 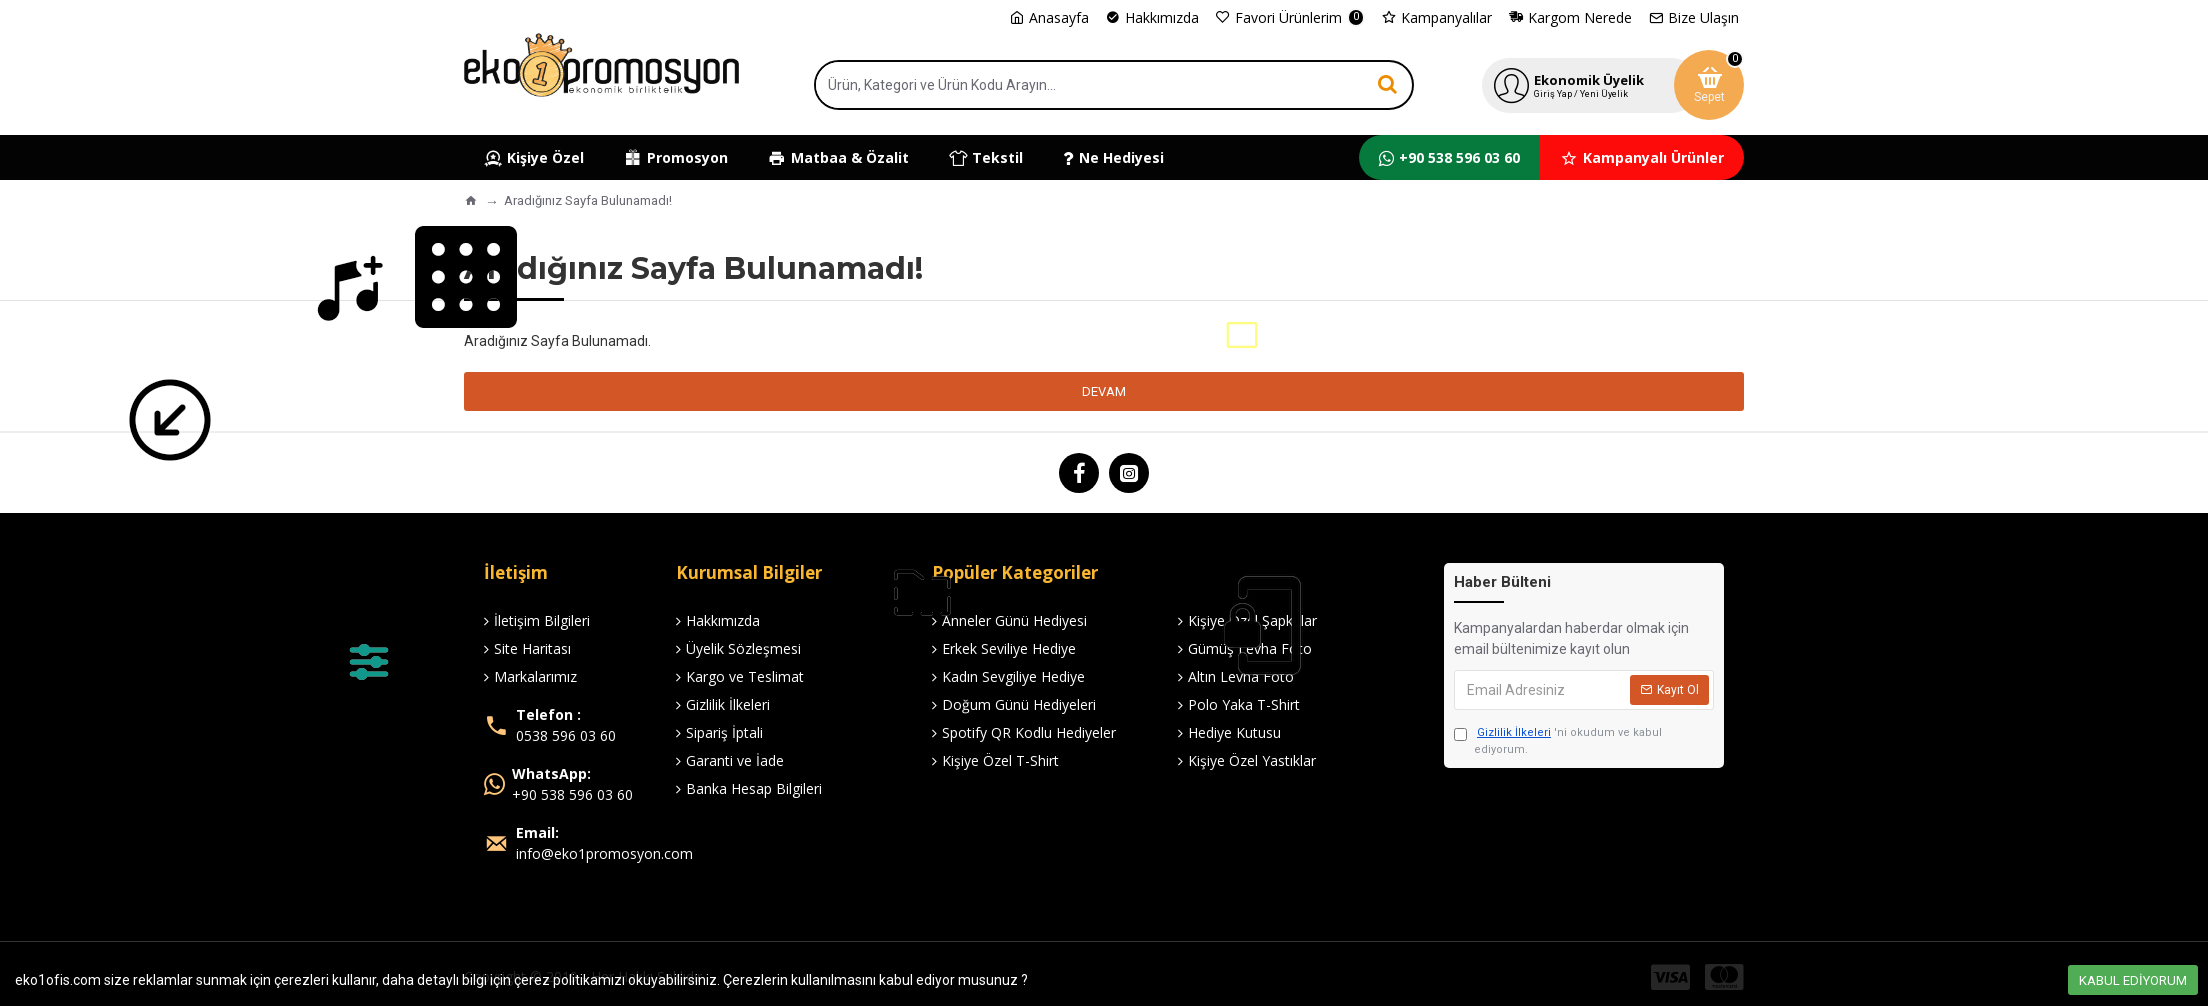 I want to click on adjust settings or preferences, so click(x=369, y=662).